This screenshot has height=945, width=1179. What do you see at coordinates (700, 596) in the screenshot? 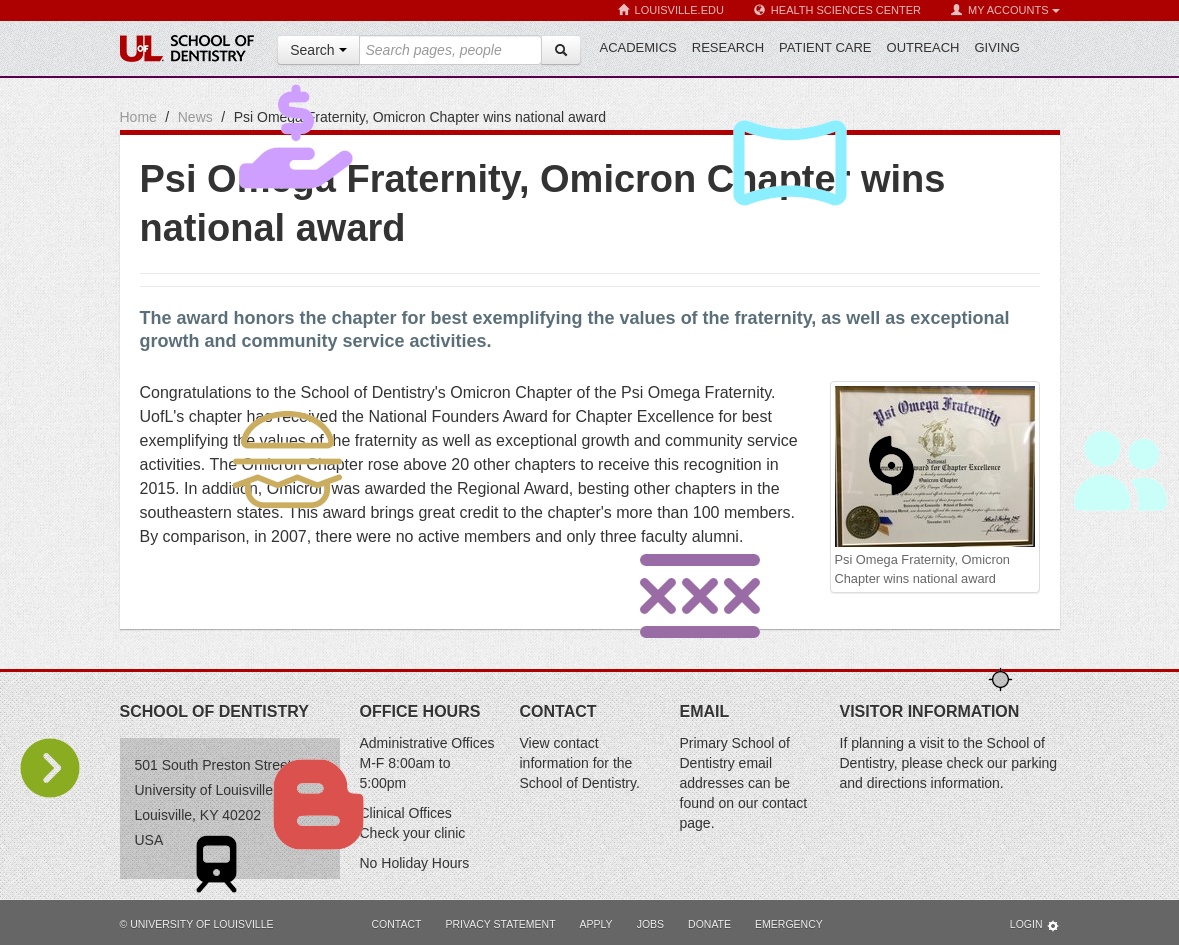
I see `delete multiple selected items` at bounding box center [700, 596].